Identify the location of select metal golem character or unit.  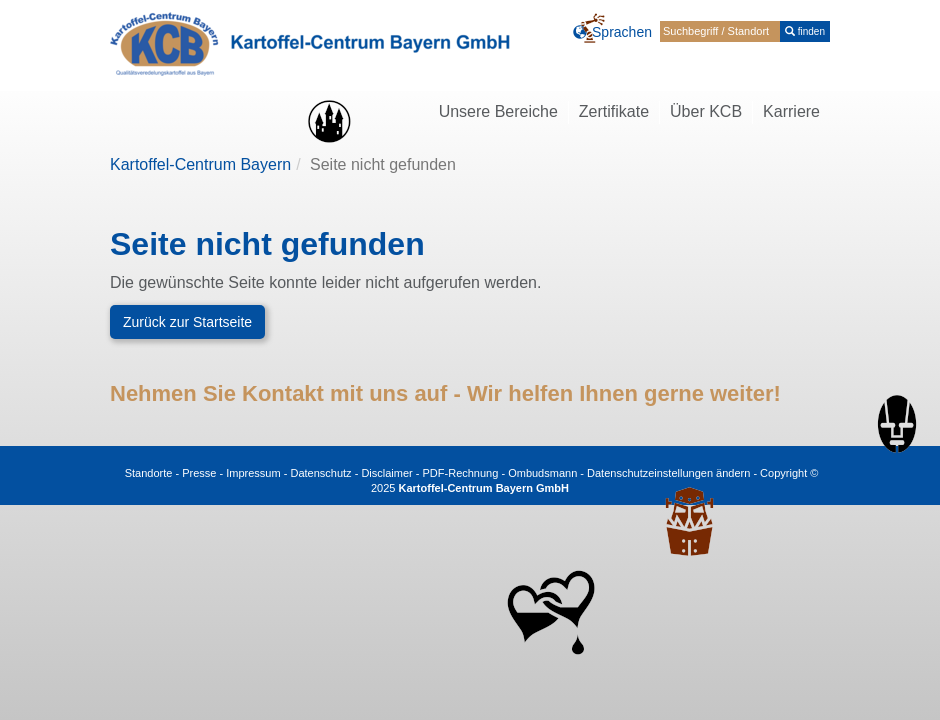
(689, 521).